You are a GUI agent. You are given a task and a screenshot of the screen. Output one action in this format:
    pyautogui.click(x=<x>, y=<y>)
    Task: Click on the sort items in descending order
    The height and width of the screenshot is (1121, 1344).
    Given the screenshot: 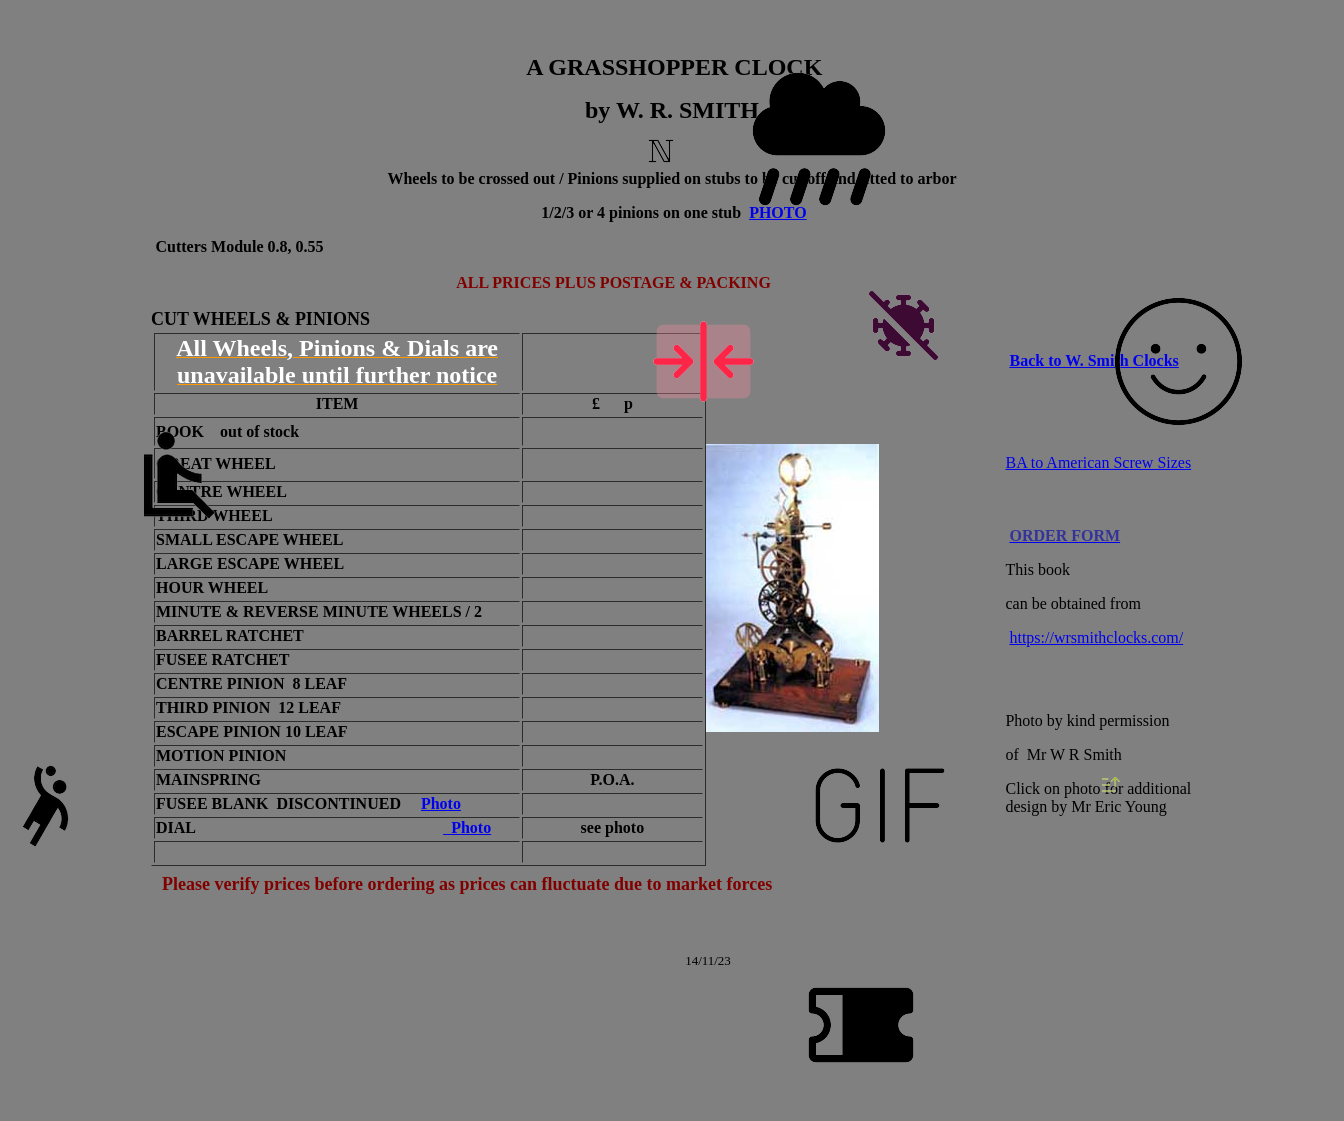 What is the action you would take?
    pyautogui.click(x=1110, y=785)
    